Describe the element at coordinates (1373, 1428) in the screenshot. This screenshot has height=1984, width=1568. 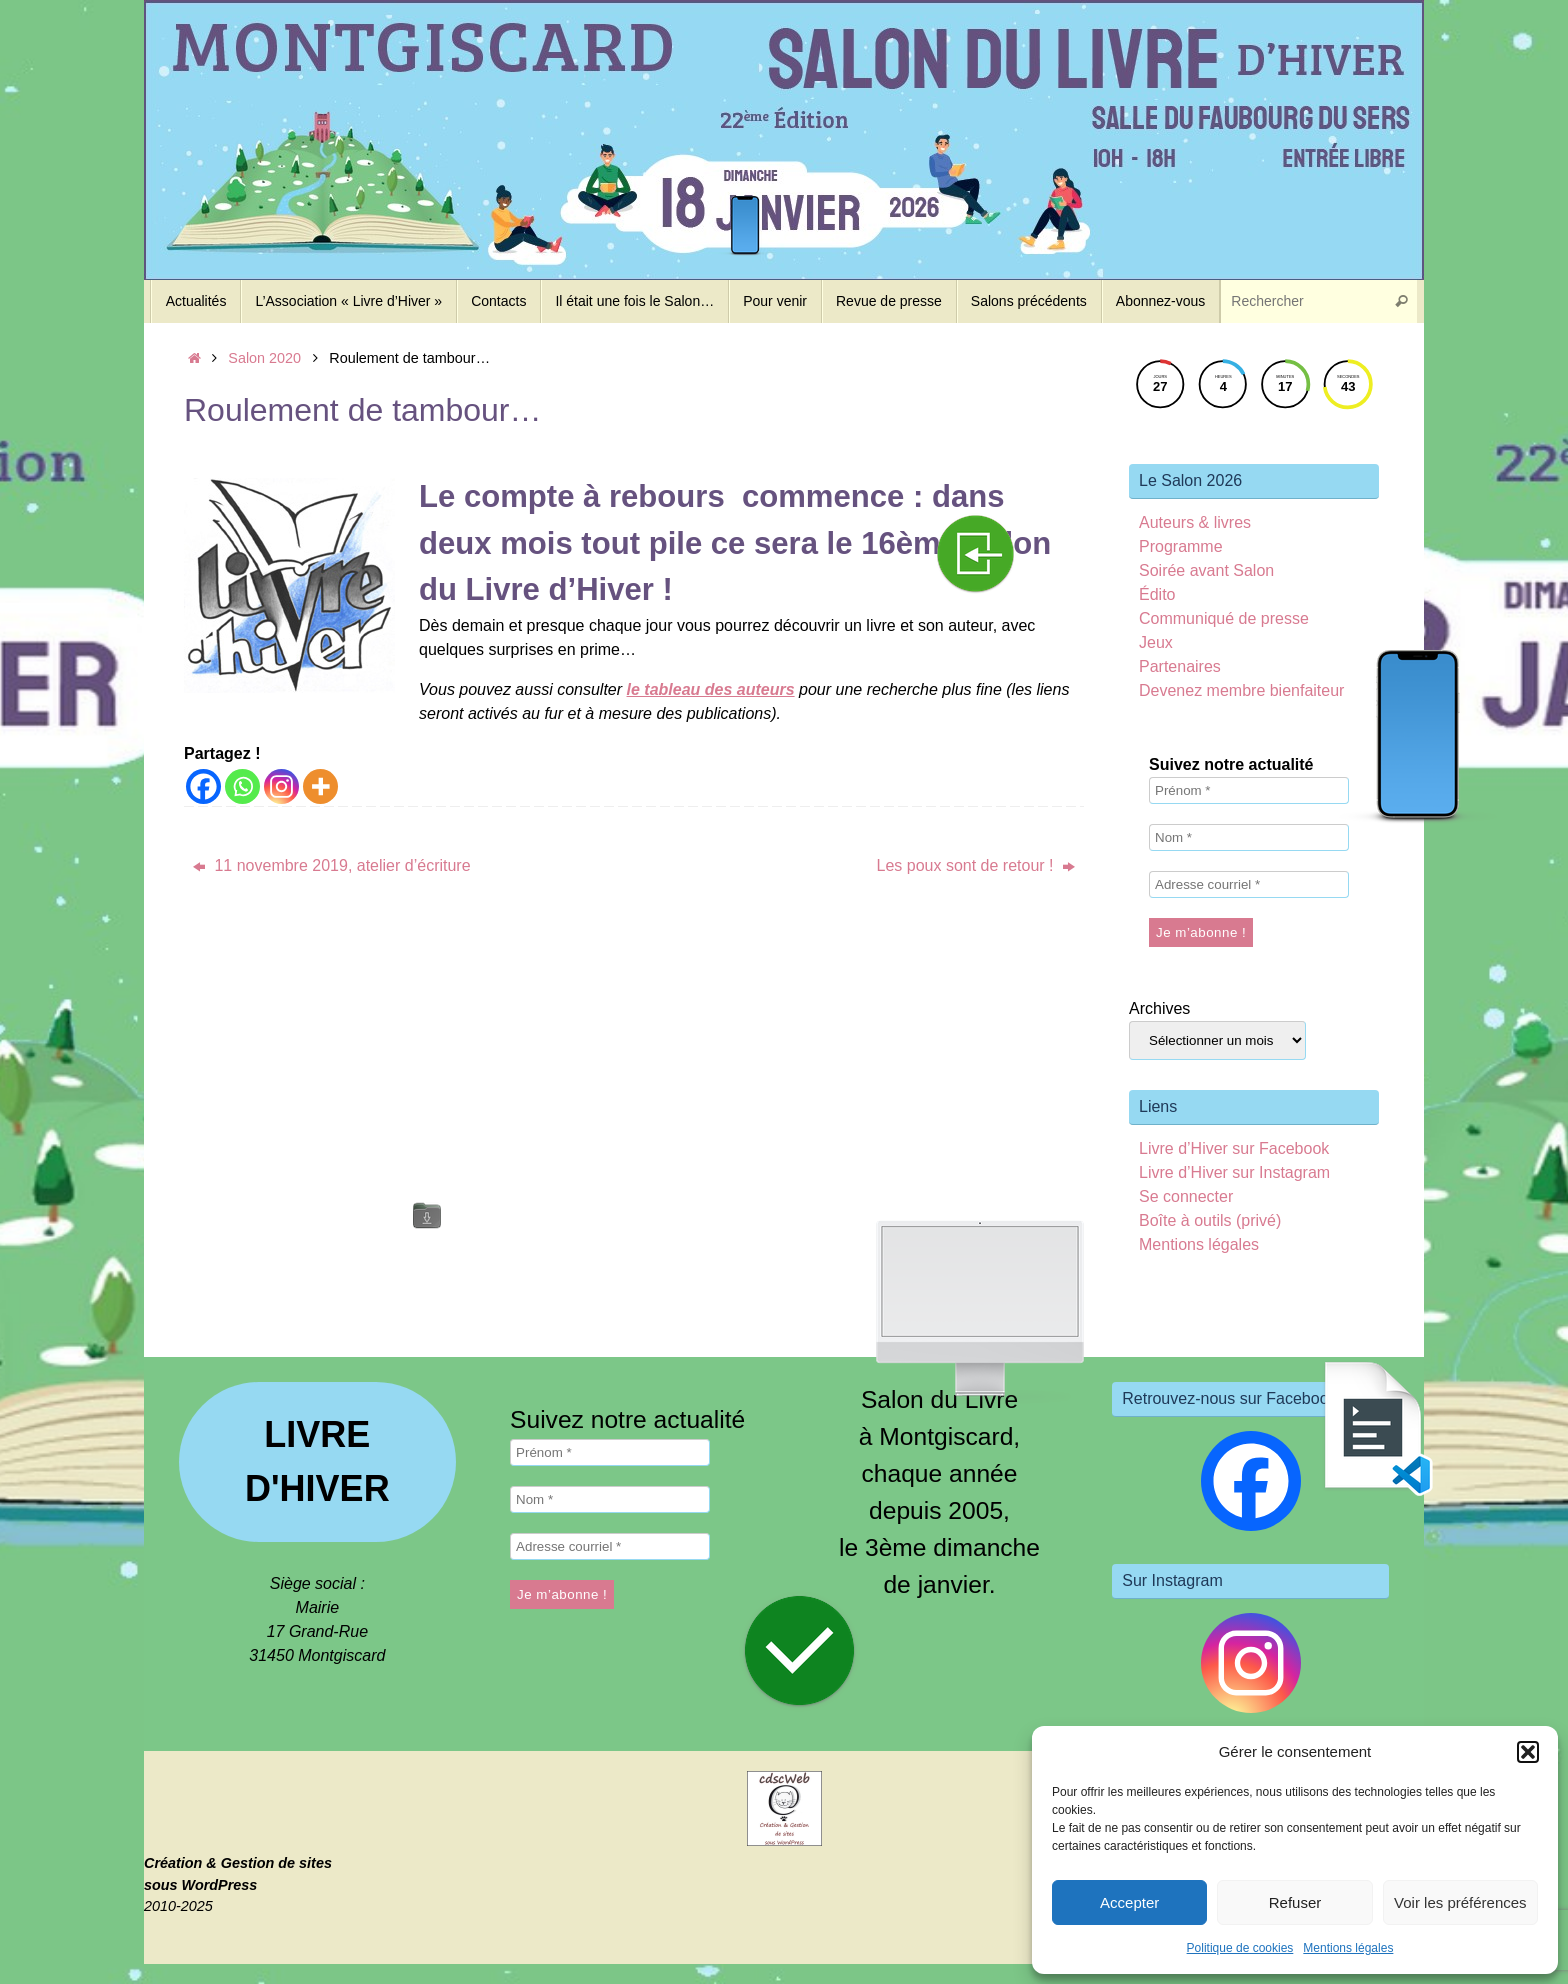
I see `open a shell script file in Visual Studio Code` at that location.